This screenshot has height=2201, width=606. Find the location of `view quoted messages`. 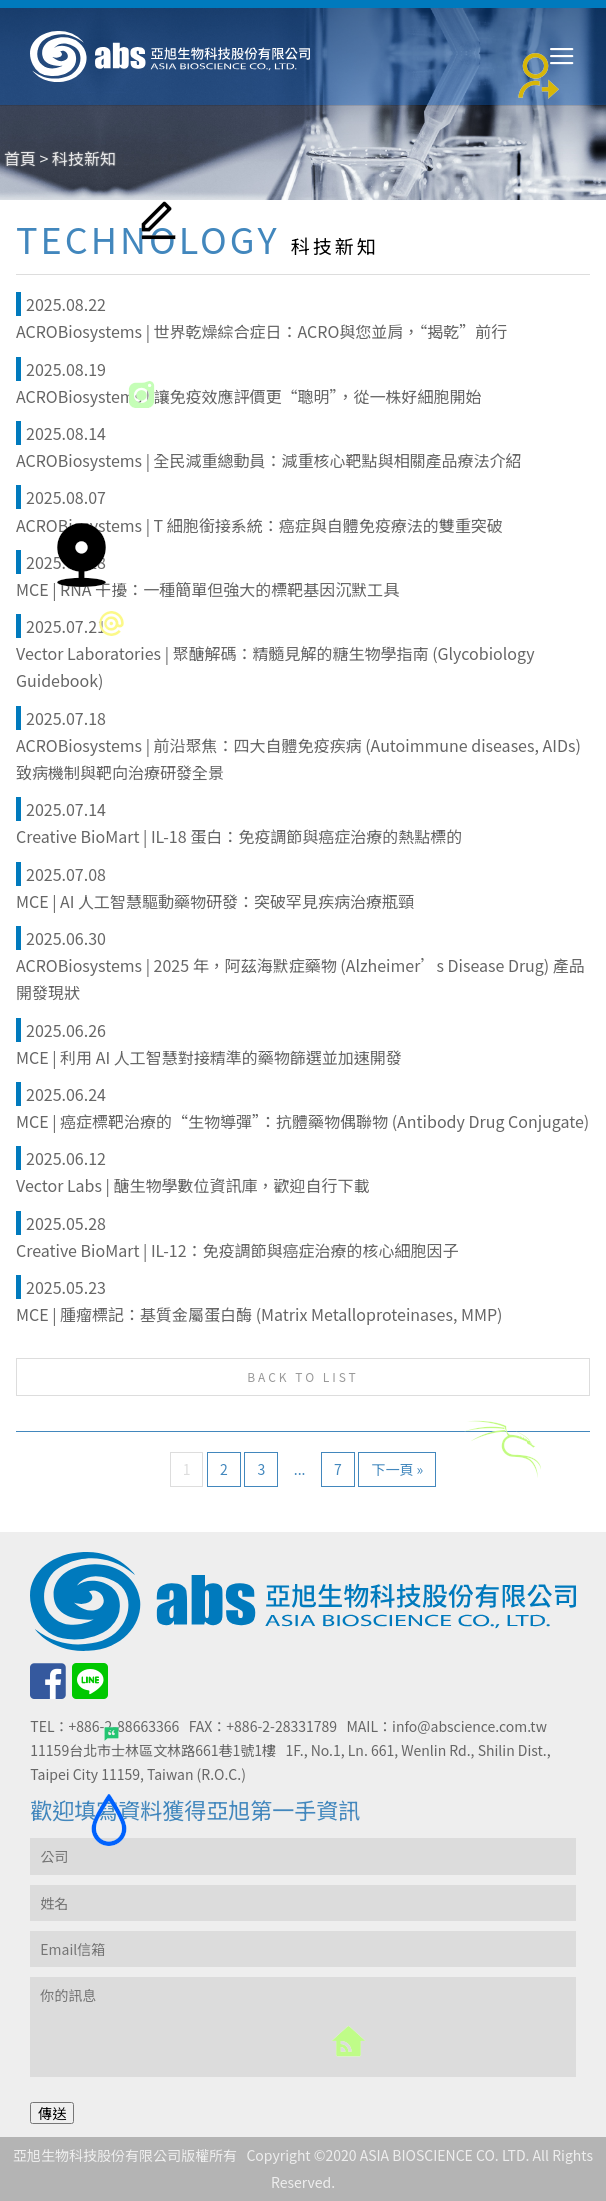

view quoted messages is located at coordinates (111, 1733).